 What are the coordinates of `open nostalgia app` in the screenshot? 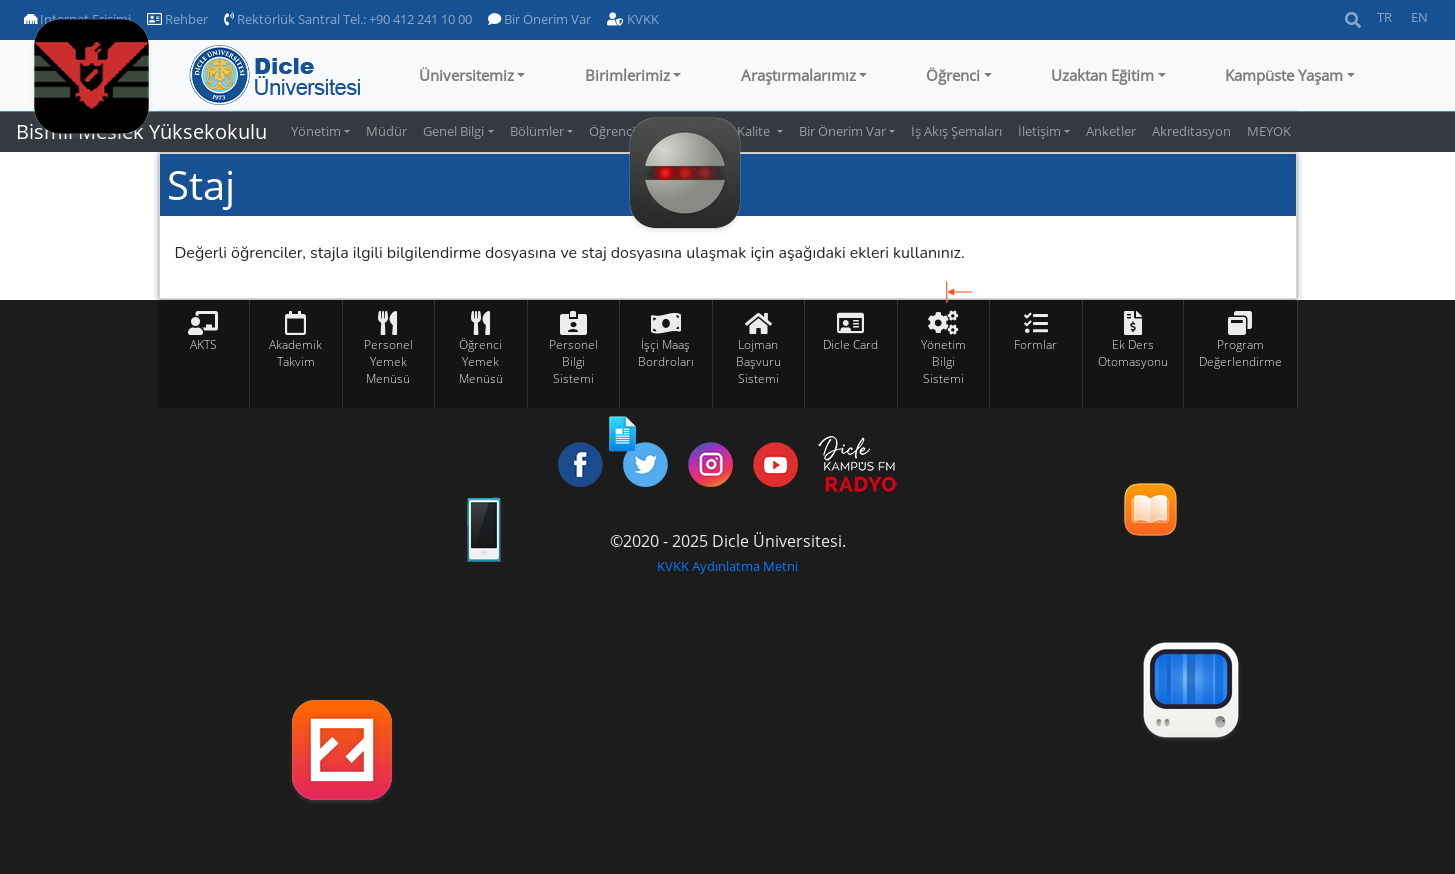 It's located at (1191, 690).